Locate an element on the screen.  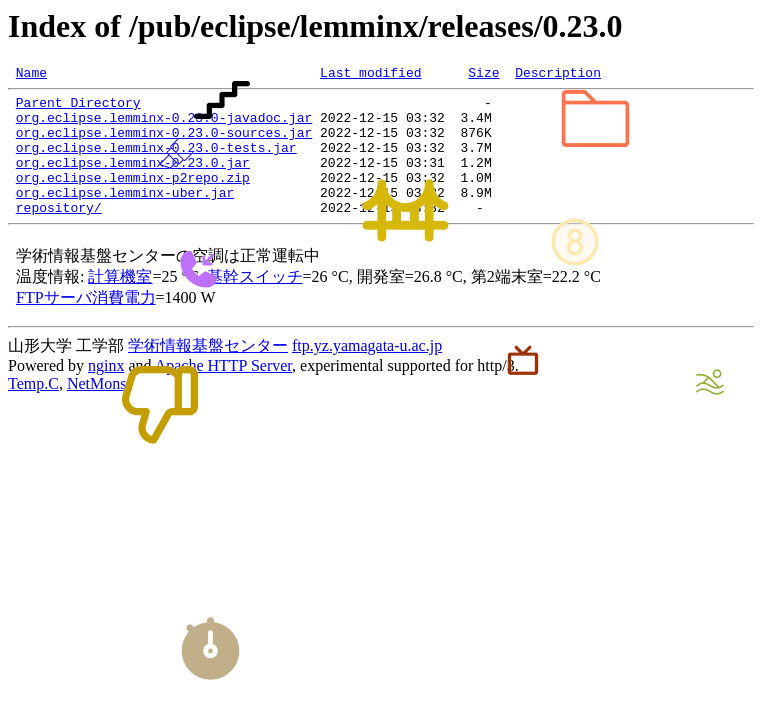
open folder to view files is located at coordinates (595, 118).